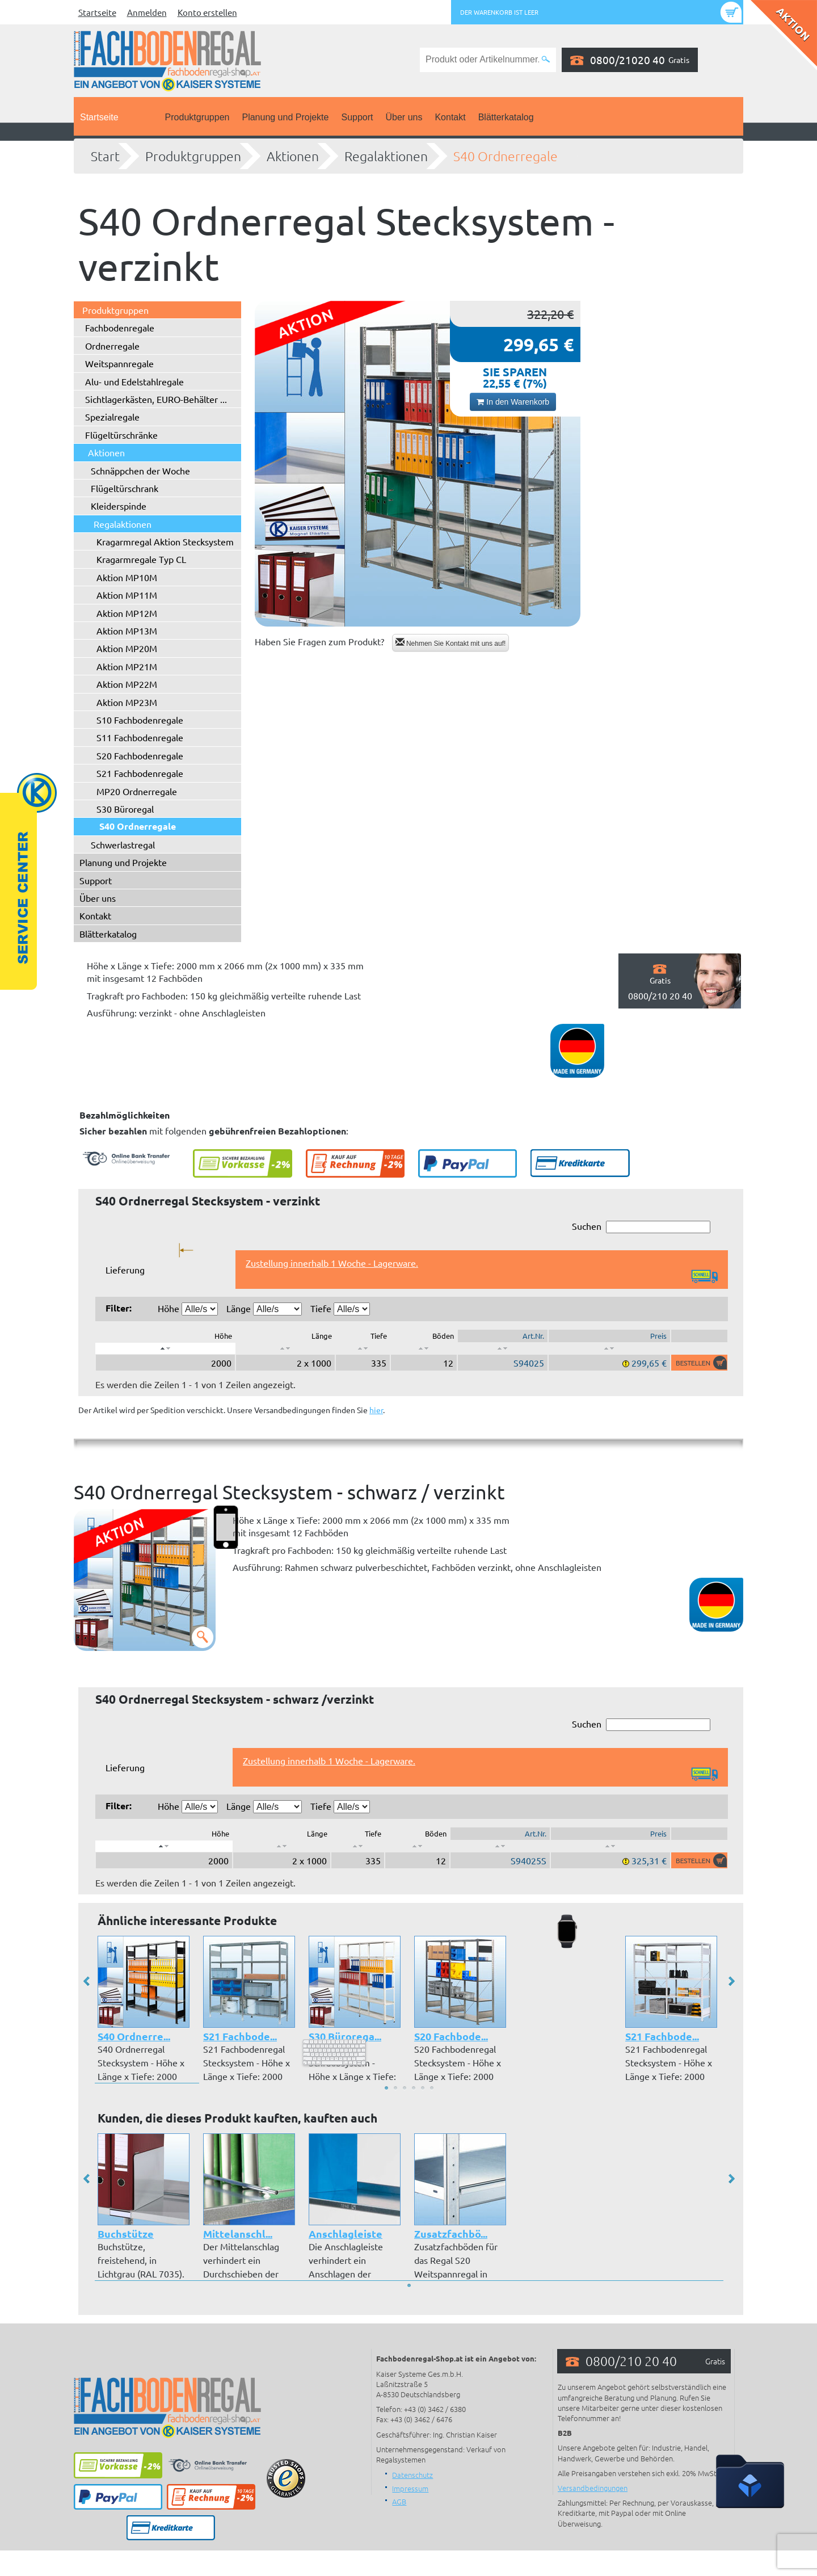 The image size is (817, 2576). I want to click on apple watch series 7 or 8 device icon, so click(567, 1931).